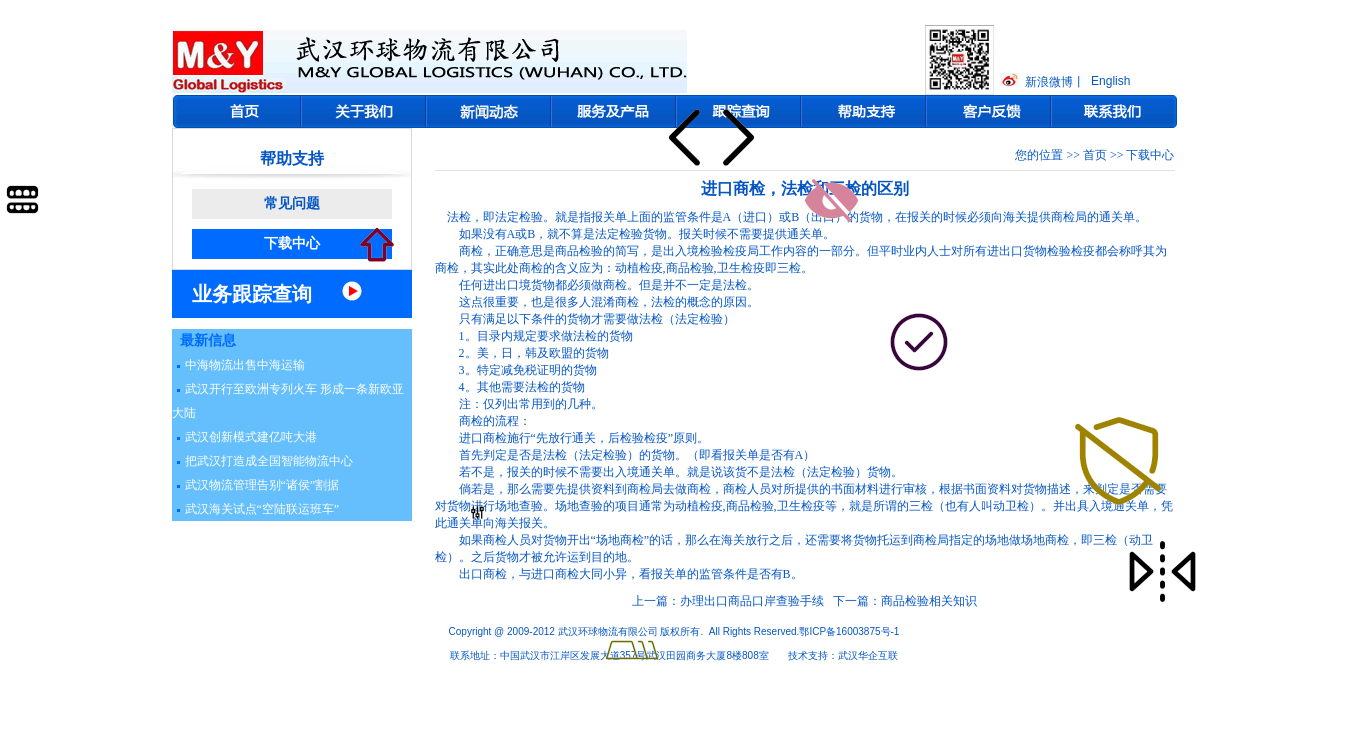  What do you see at coordinates (711, 137) in the screenshot?
I see `view source code` at bounding box center [711, 137].